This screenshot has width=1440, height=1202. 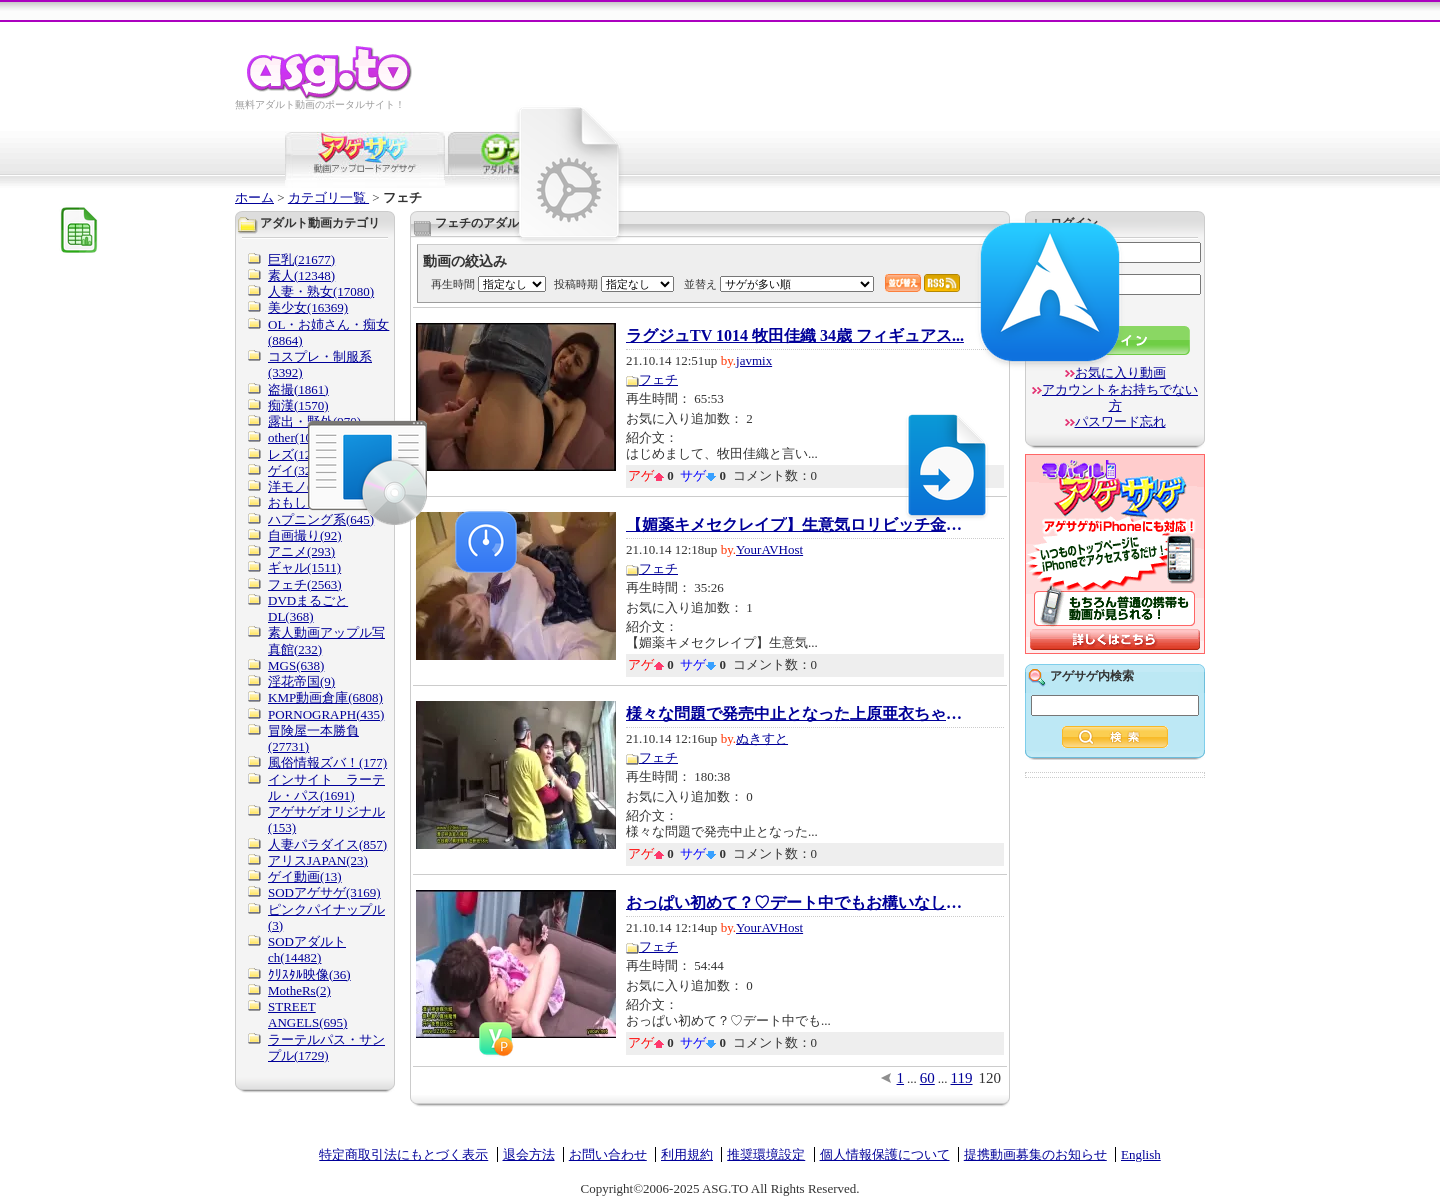 I want to click on a batch file or executable script, so click(x=569, y=175).